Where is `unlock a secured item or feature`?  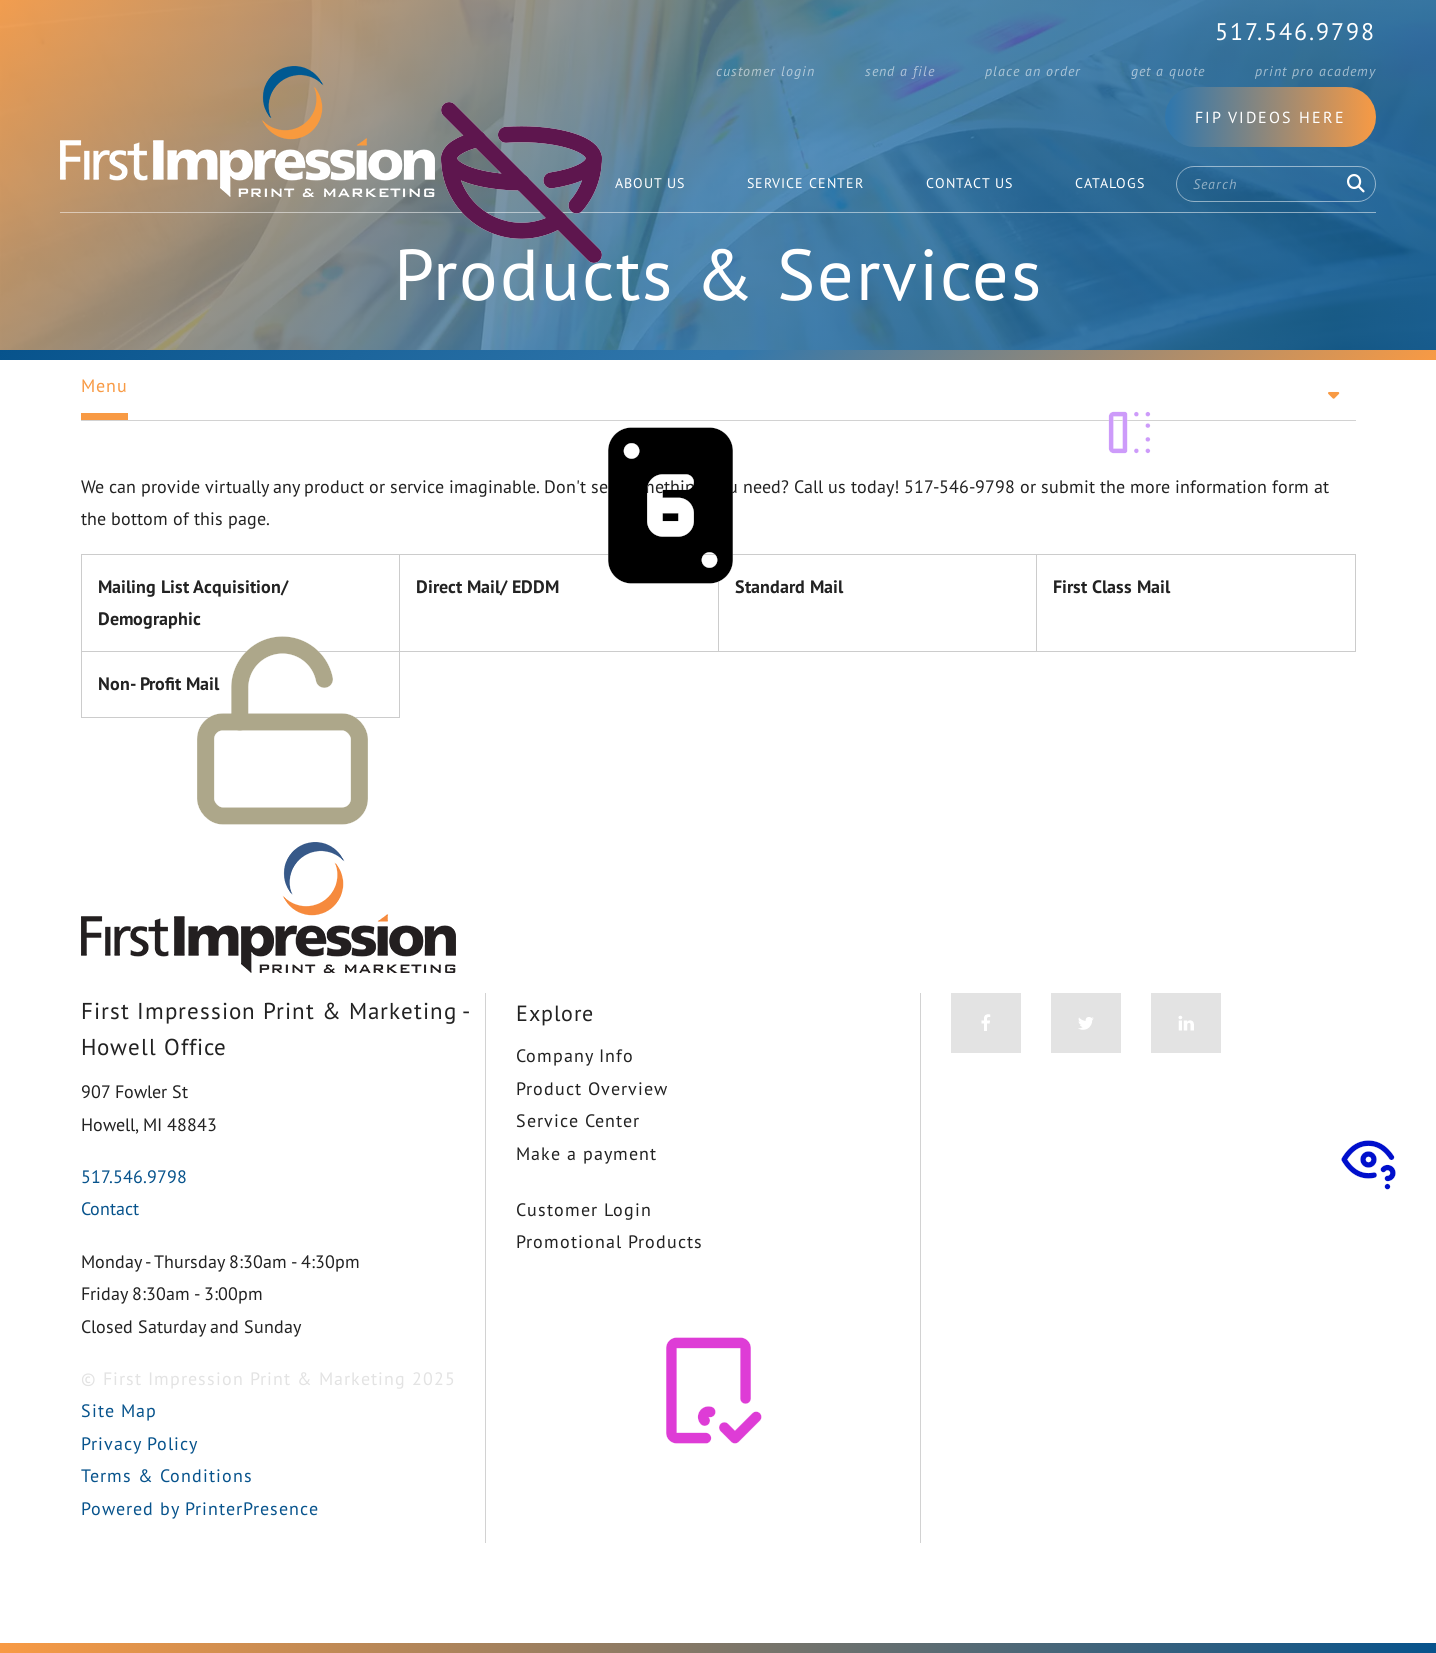 unlock a secured item or feature is located at coordinates (282, 730).